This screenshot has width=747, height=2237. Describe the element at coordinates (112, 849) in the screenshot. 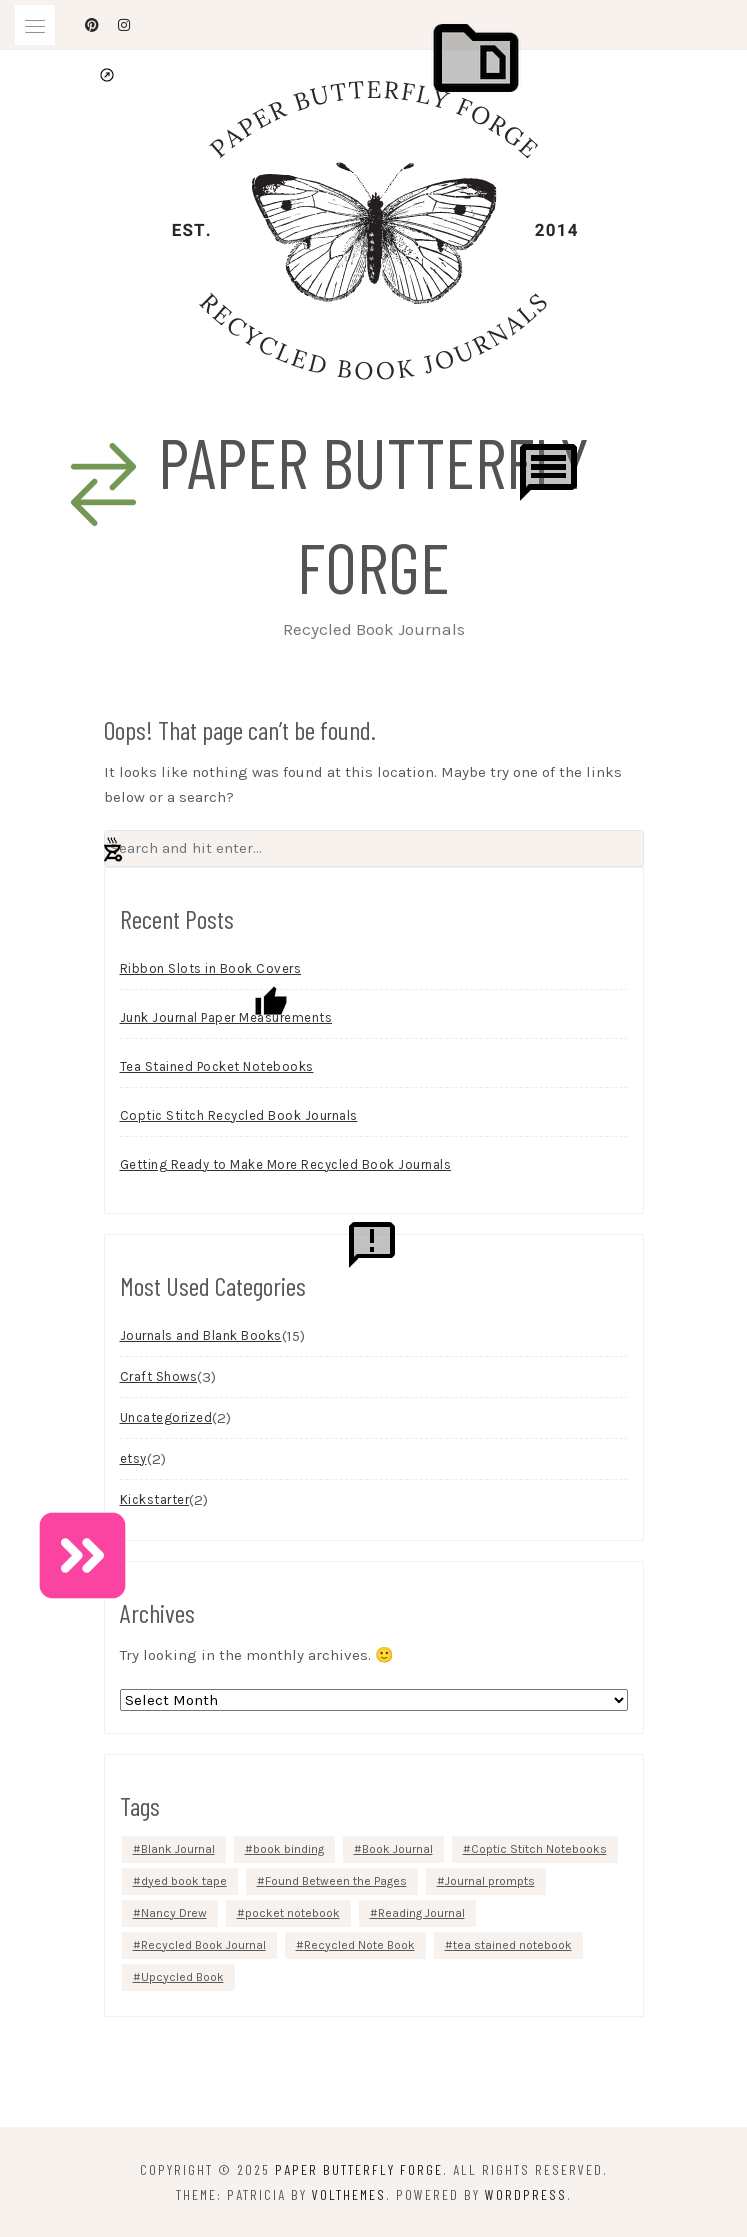

I see `access outdoor cooking or grilling recipes` at that location.